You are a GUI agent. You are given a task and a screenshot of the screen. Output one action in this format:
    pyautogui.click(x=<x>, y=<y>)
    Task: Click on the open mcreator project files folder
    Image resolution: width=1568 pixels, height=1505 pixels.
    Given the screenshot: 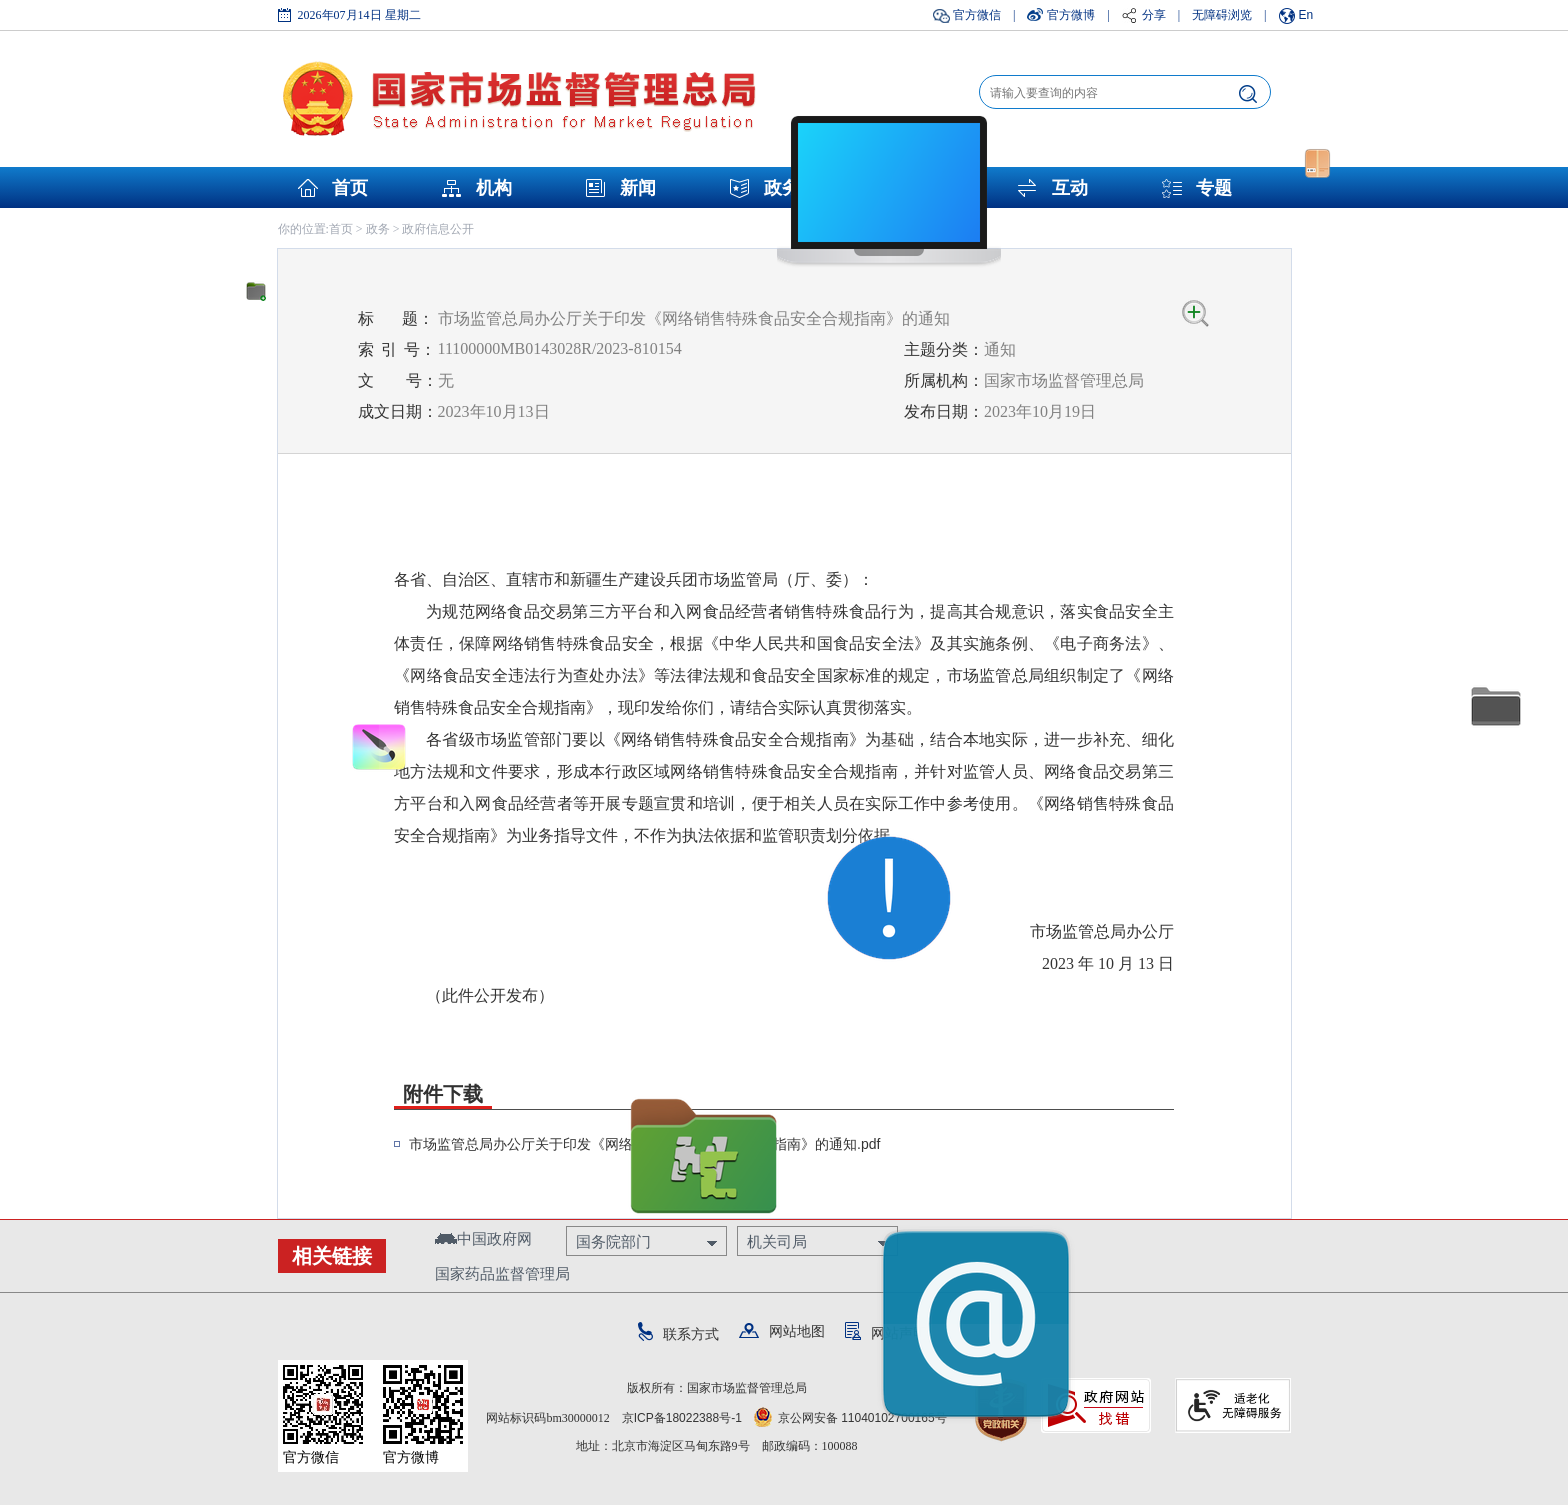 What is the action you would take?
    pyautogui.click(x=703, y=1160)
    